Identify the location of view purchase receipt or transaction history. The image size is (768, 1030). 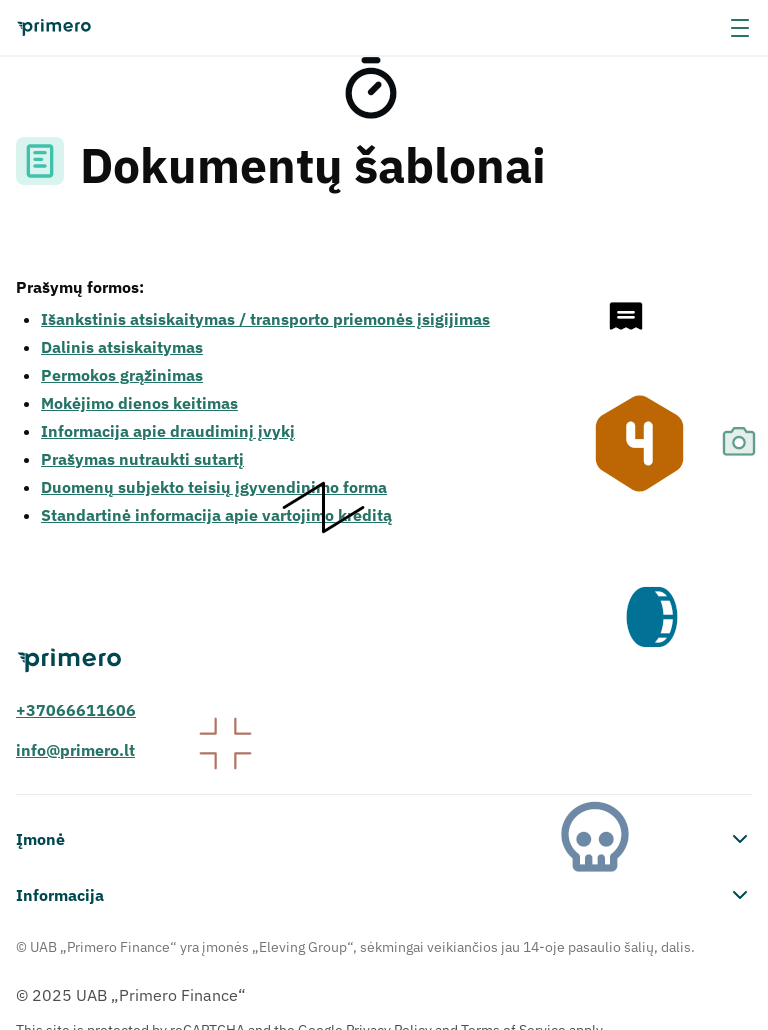
(626, 316).